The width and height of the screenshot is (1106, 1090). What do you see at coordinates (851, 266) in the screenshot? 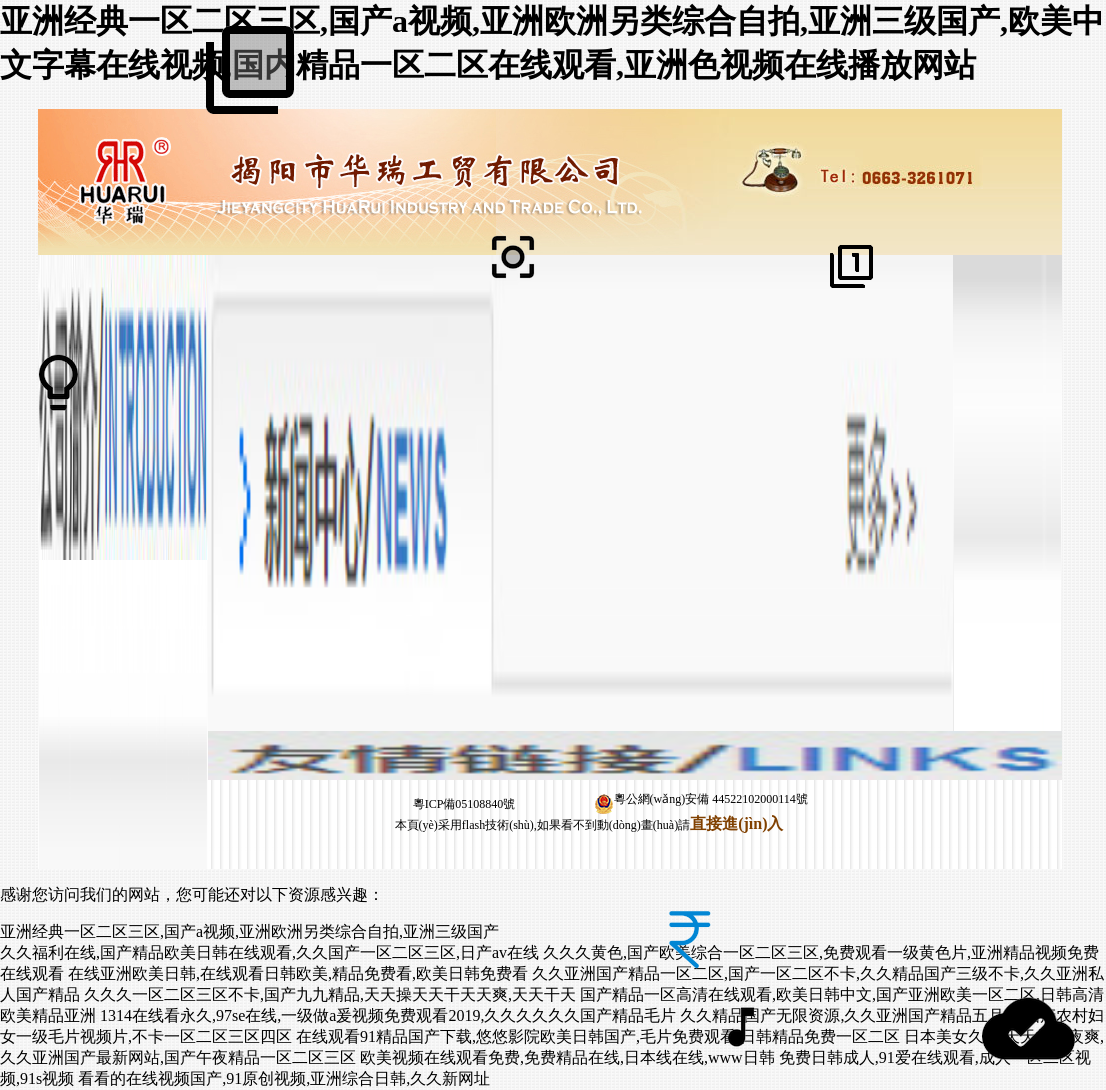
I see `indicates first item in a numbered series or gallery` at bounding box center [851, 266].